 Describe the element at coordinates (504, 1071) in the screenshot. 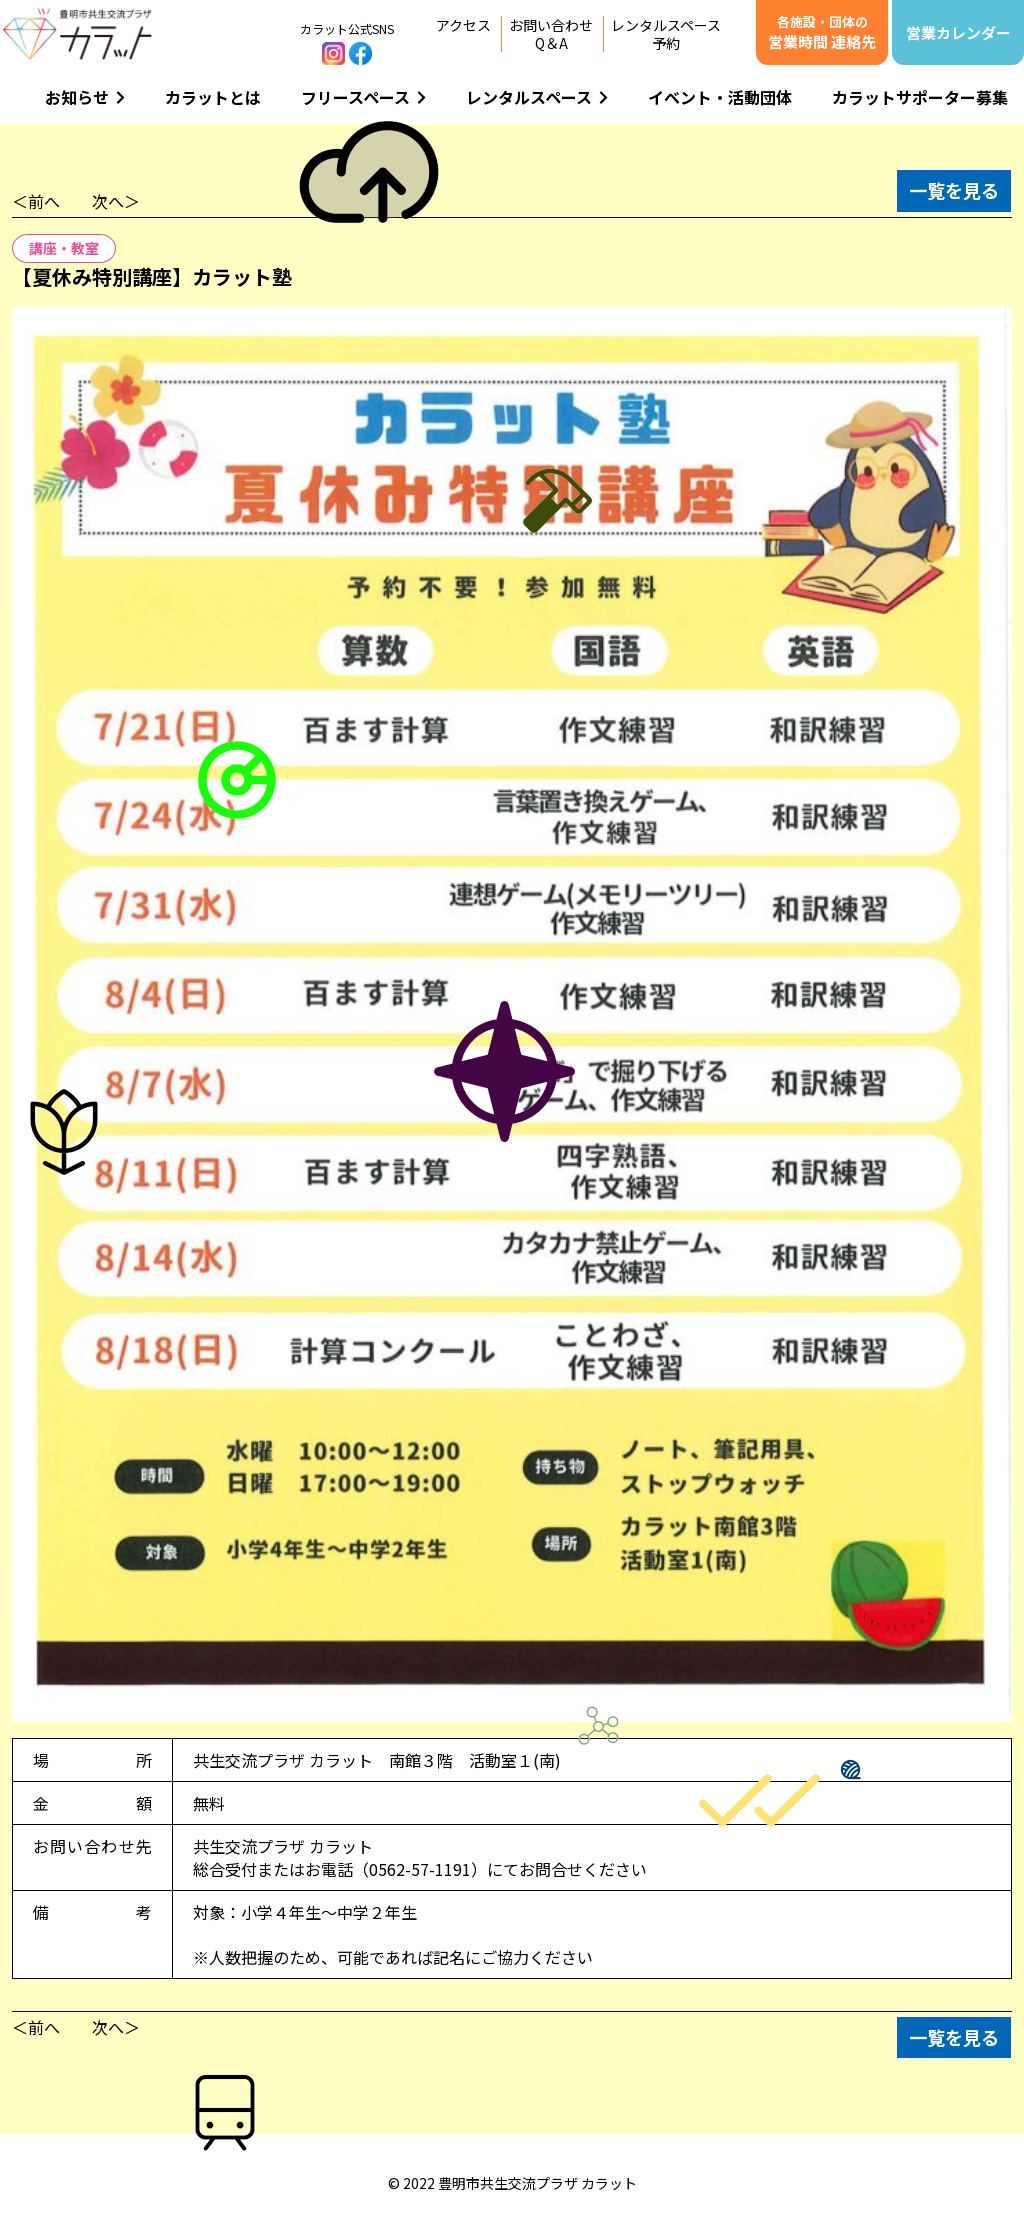

I see `access navigation or compass features` at that location.